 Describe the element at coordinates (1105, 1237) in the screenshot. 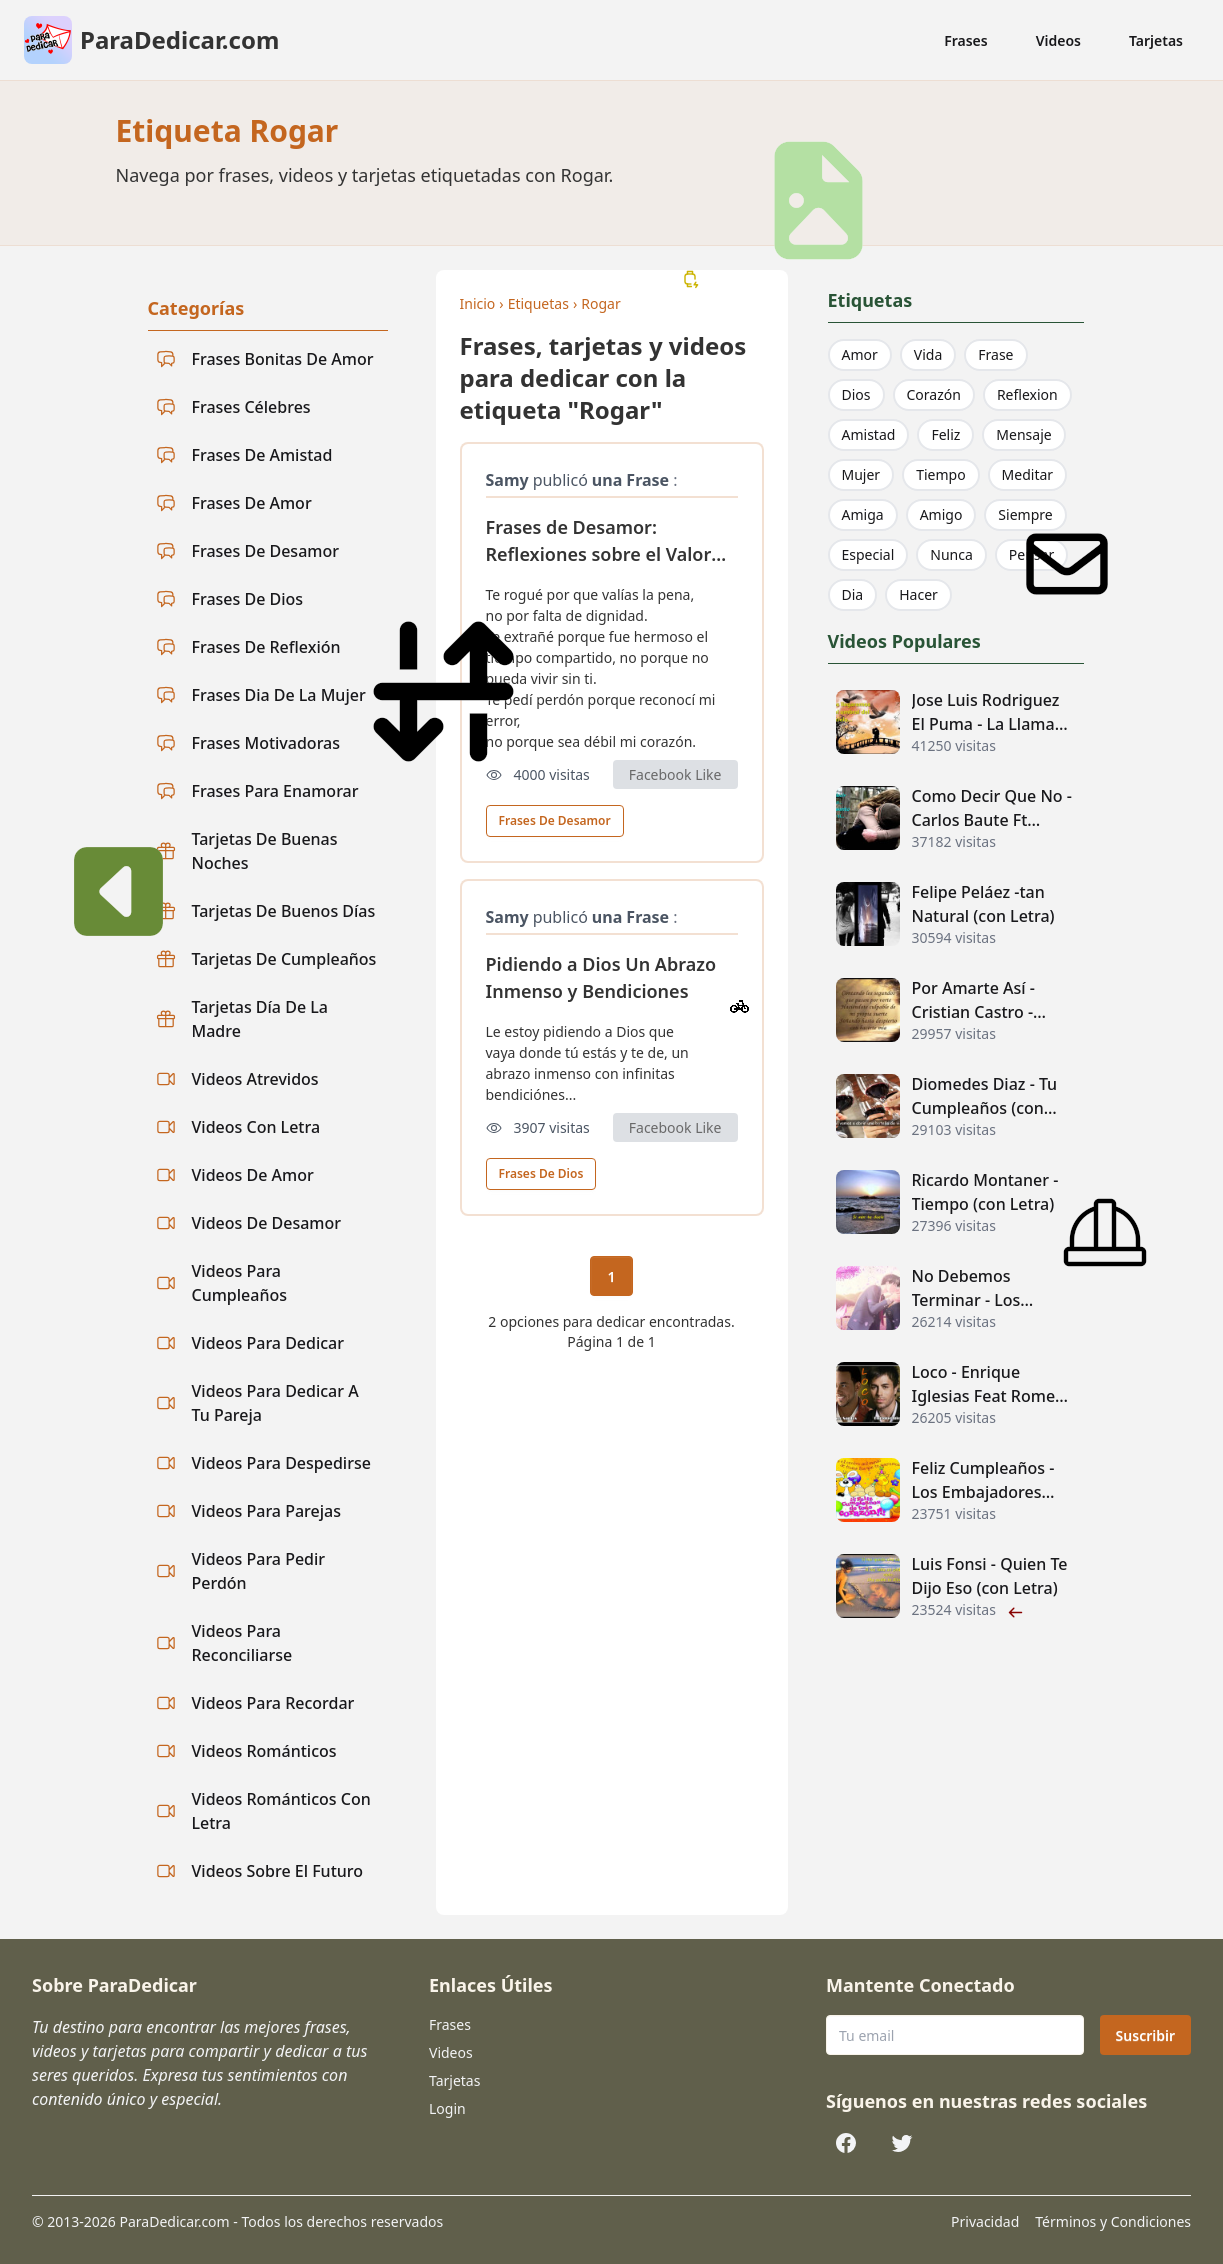

I see `access construction or work site settings` at that location.